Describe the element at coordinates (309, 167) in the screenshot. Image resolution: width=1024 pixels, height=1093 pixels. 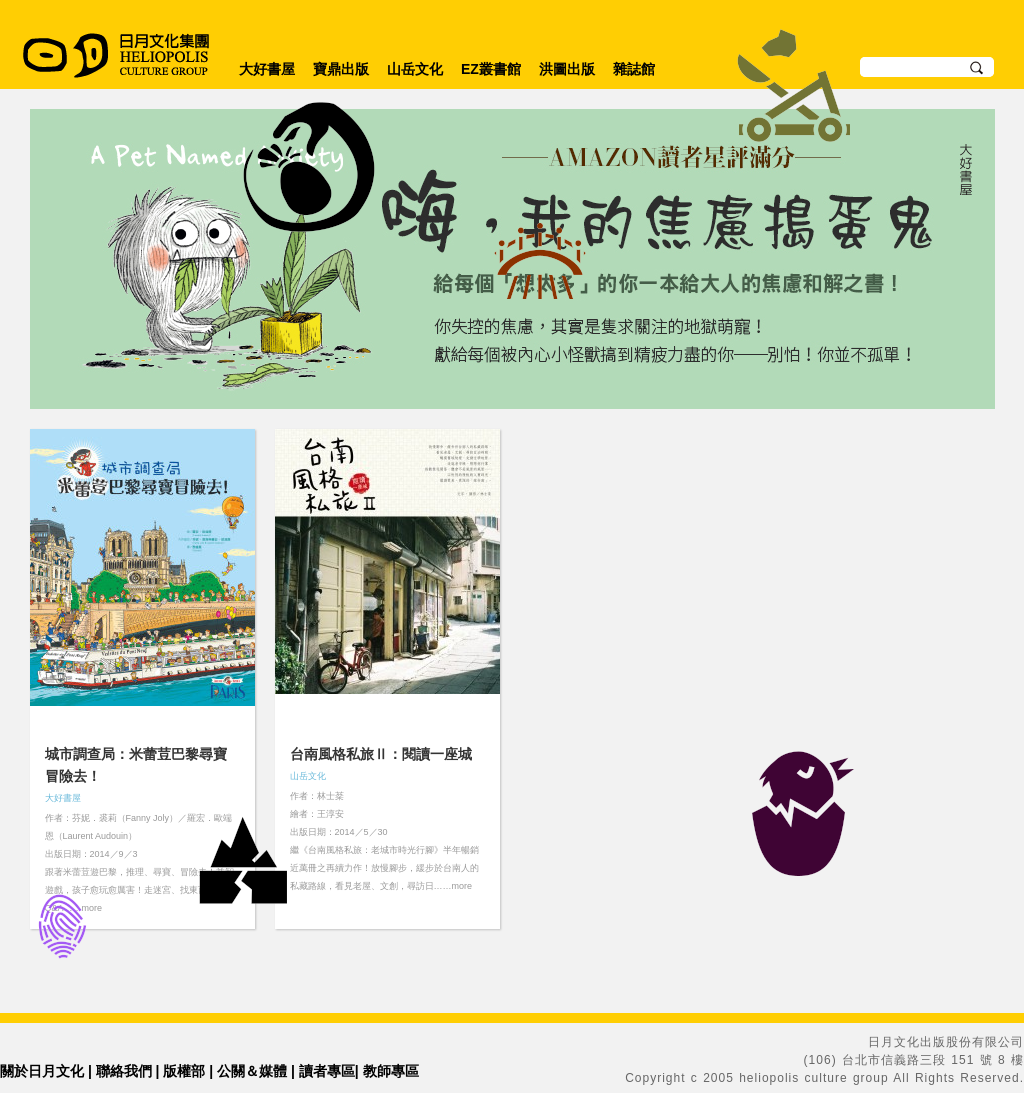
I see `indicates theft or pickpocketing in a game` at that location.